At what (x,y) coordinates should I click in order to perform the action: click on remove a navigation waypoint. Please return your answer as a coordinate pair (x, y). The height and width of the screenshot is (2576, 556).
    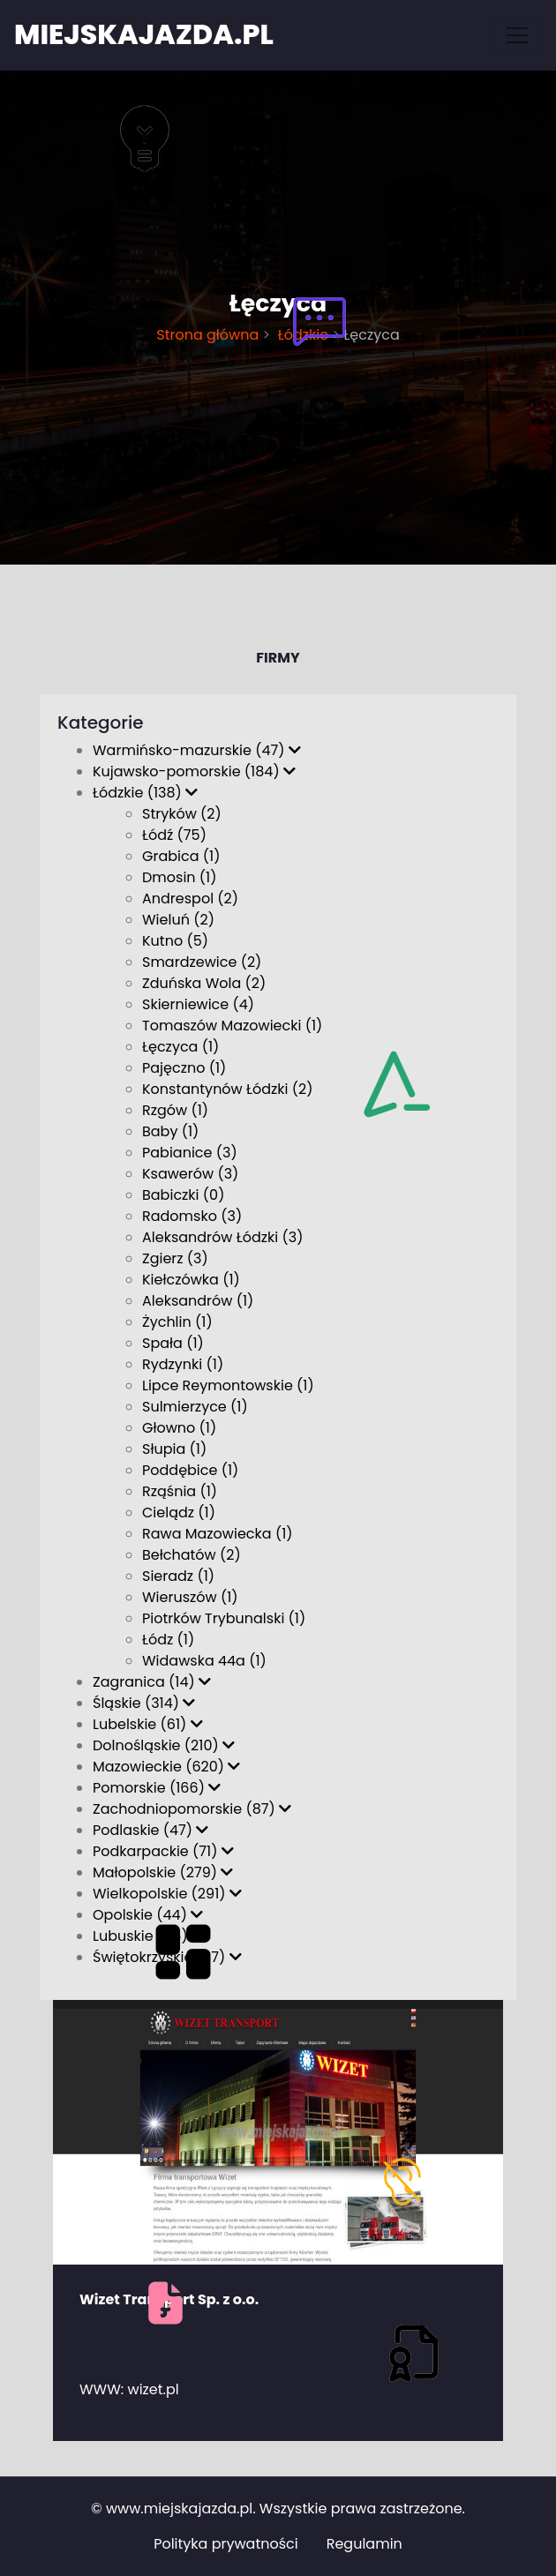
    Looking at the image, I should click on (394, 1084).